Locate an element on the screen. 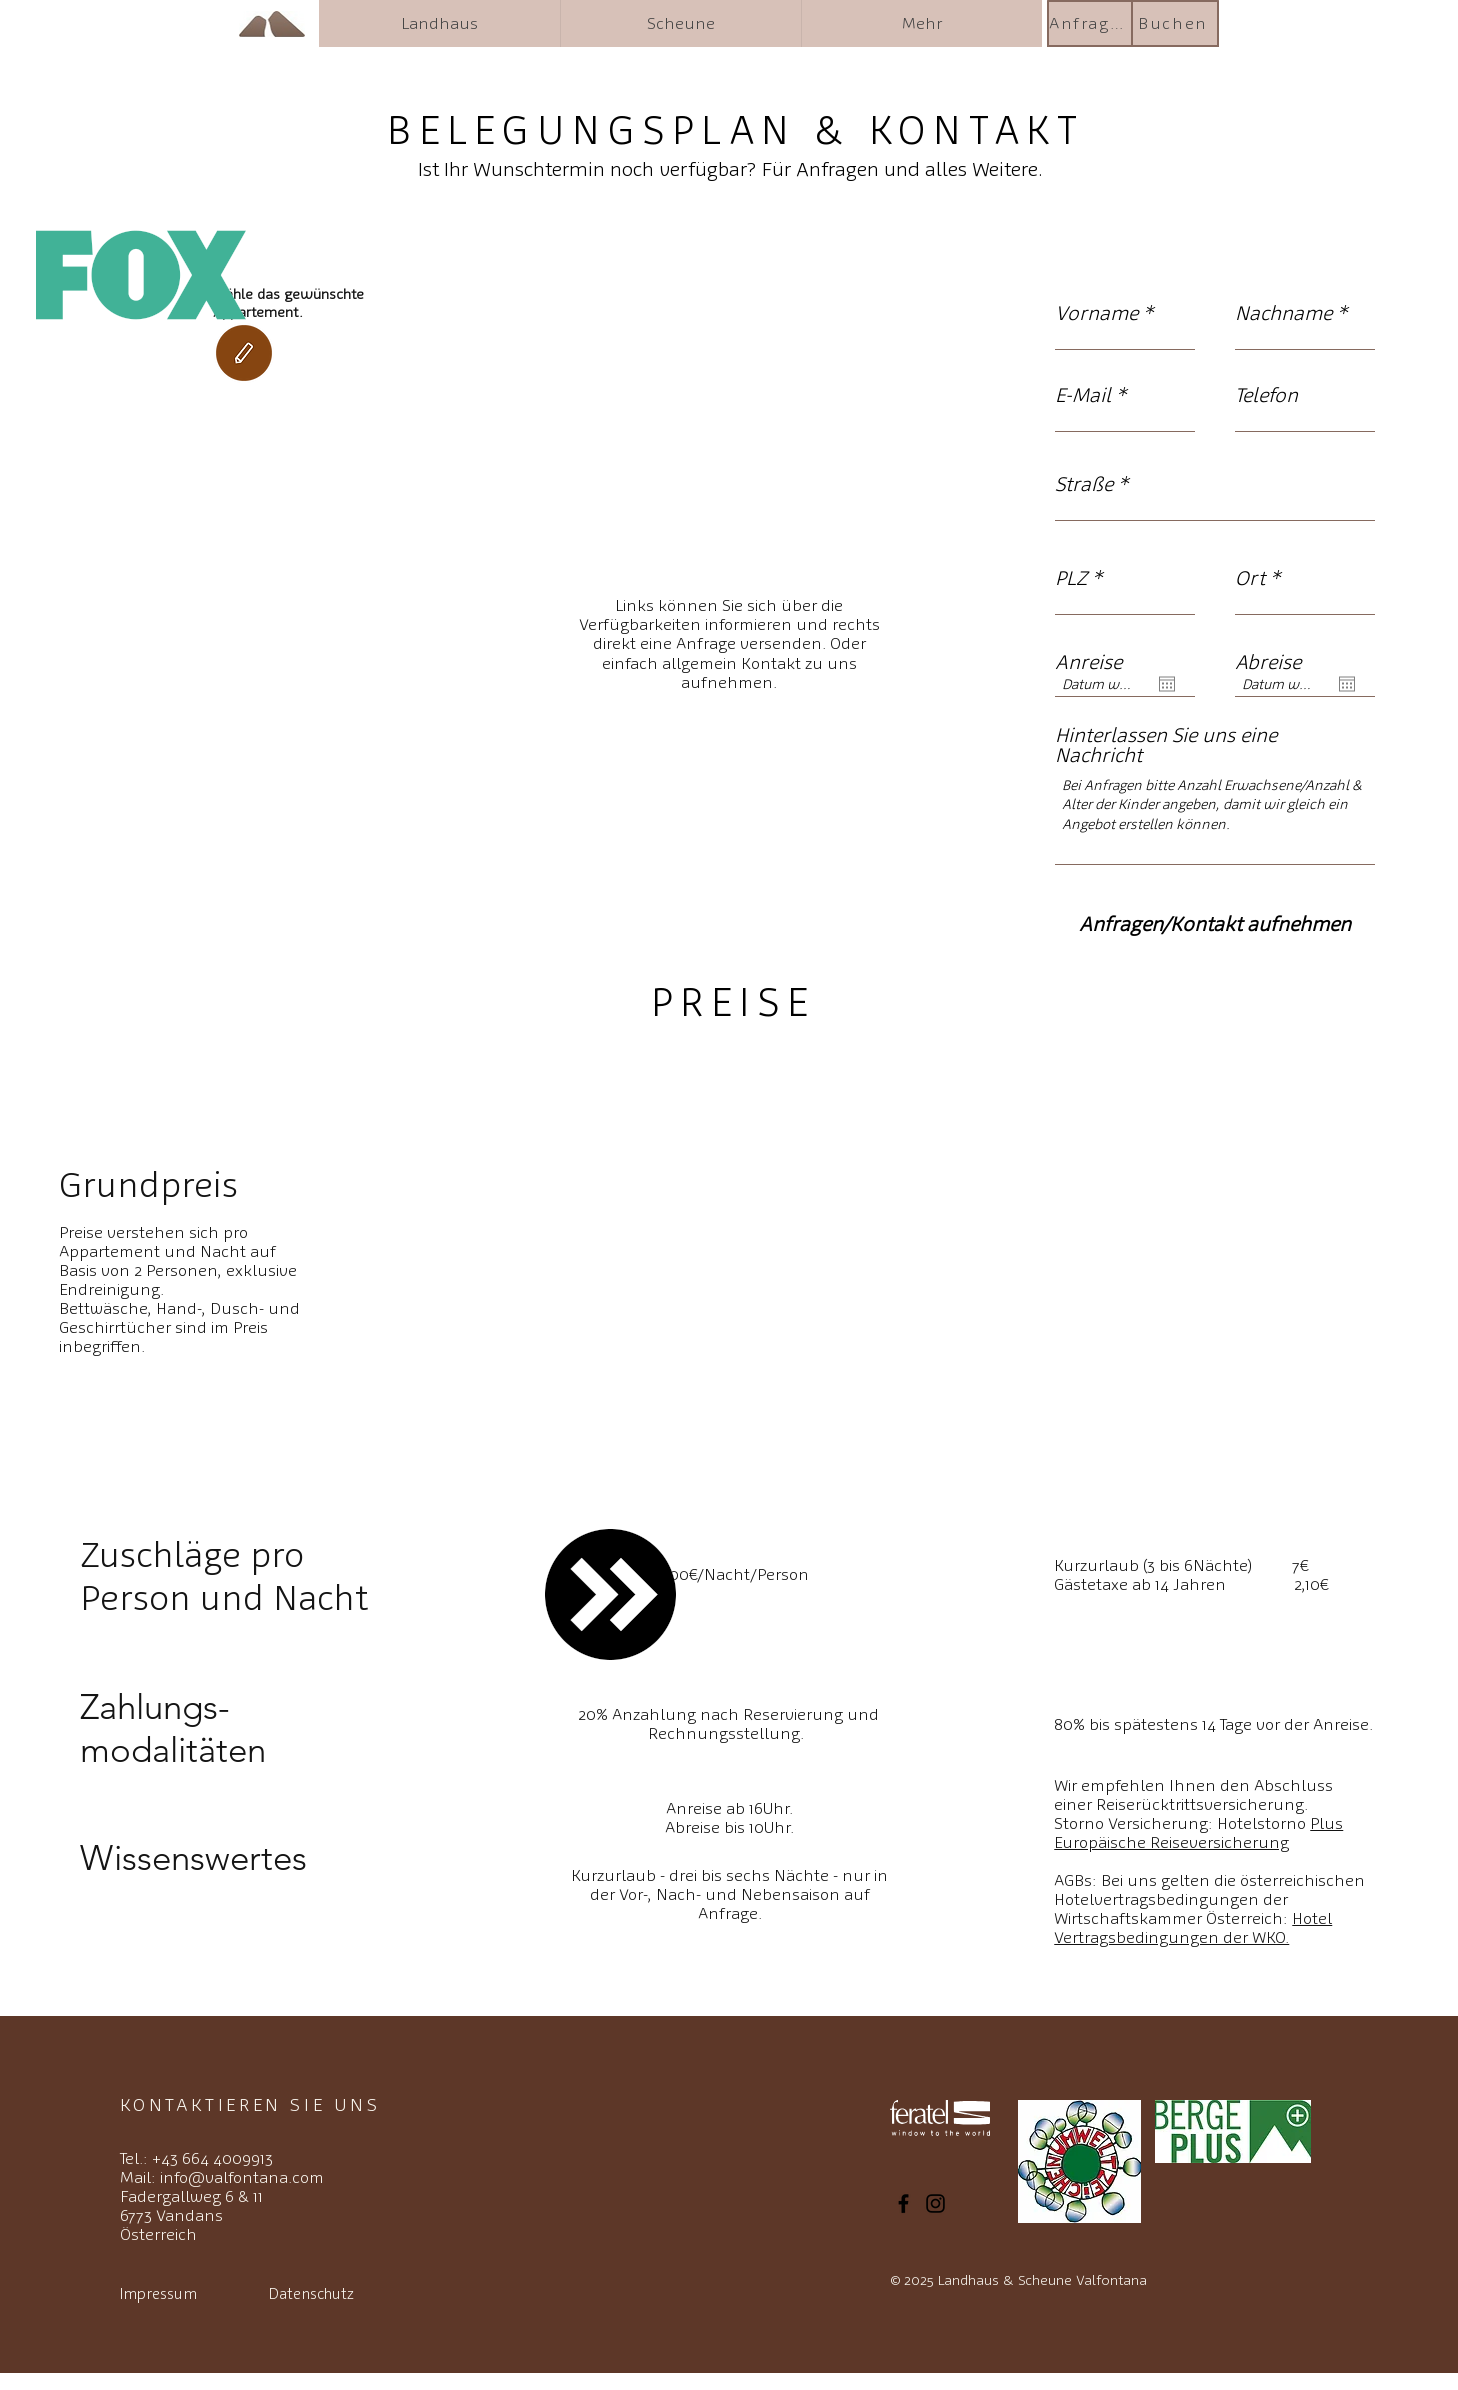  fox broadcasting company logo is located at coordinates (141, 275).